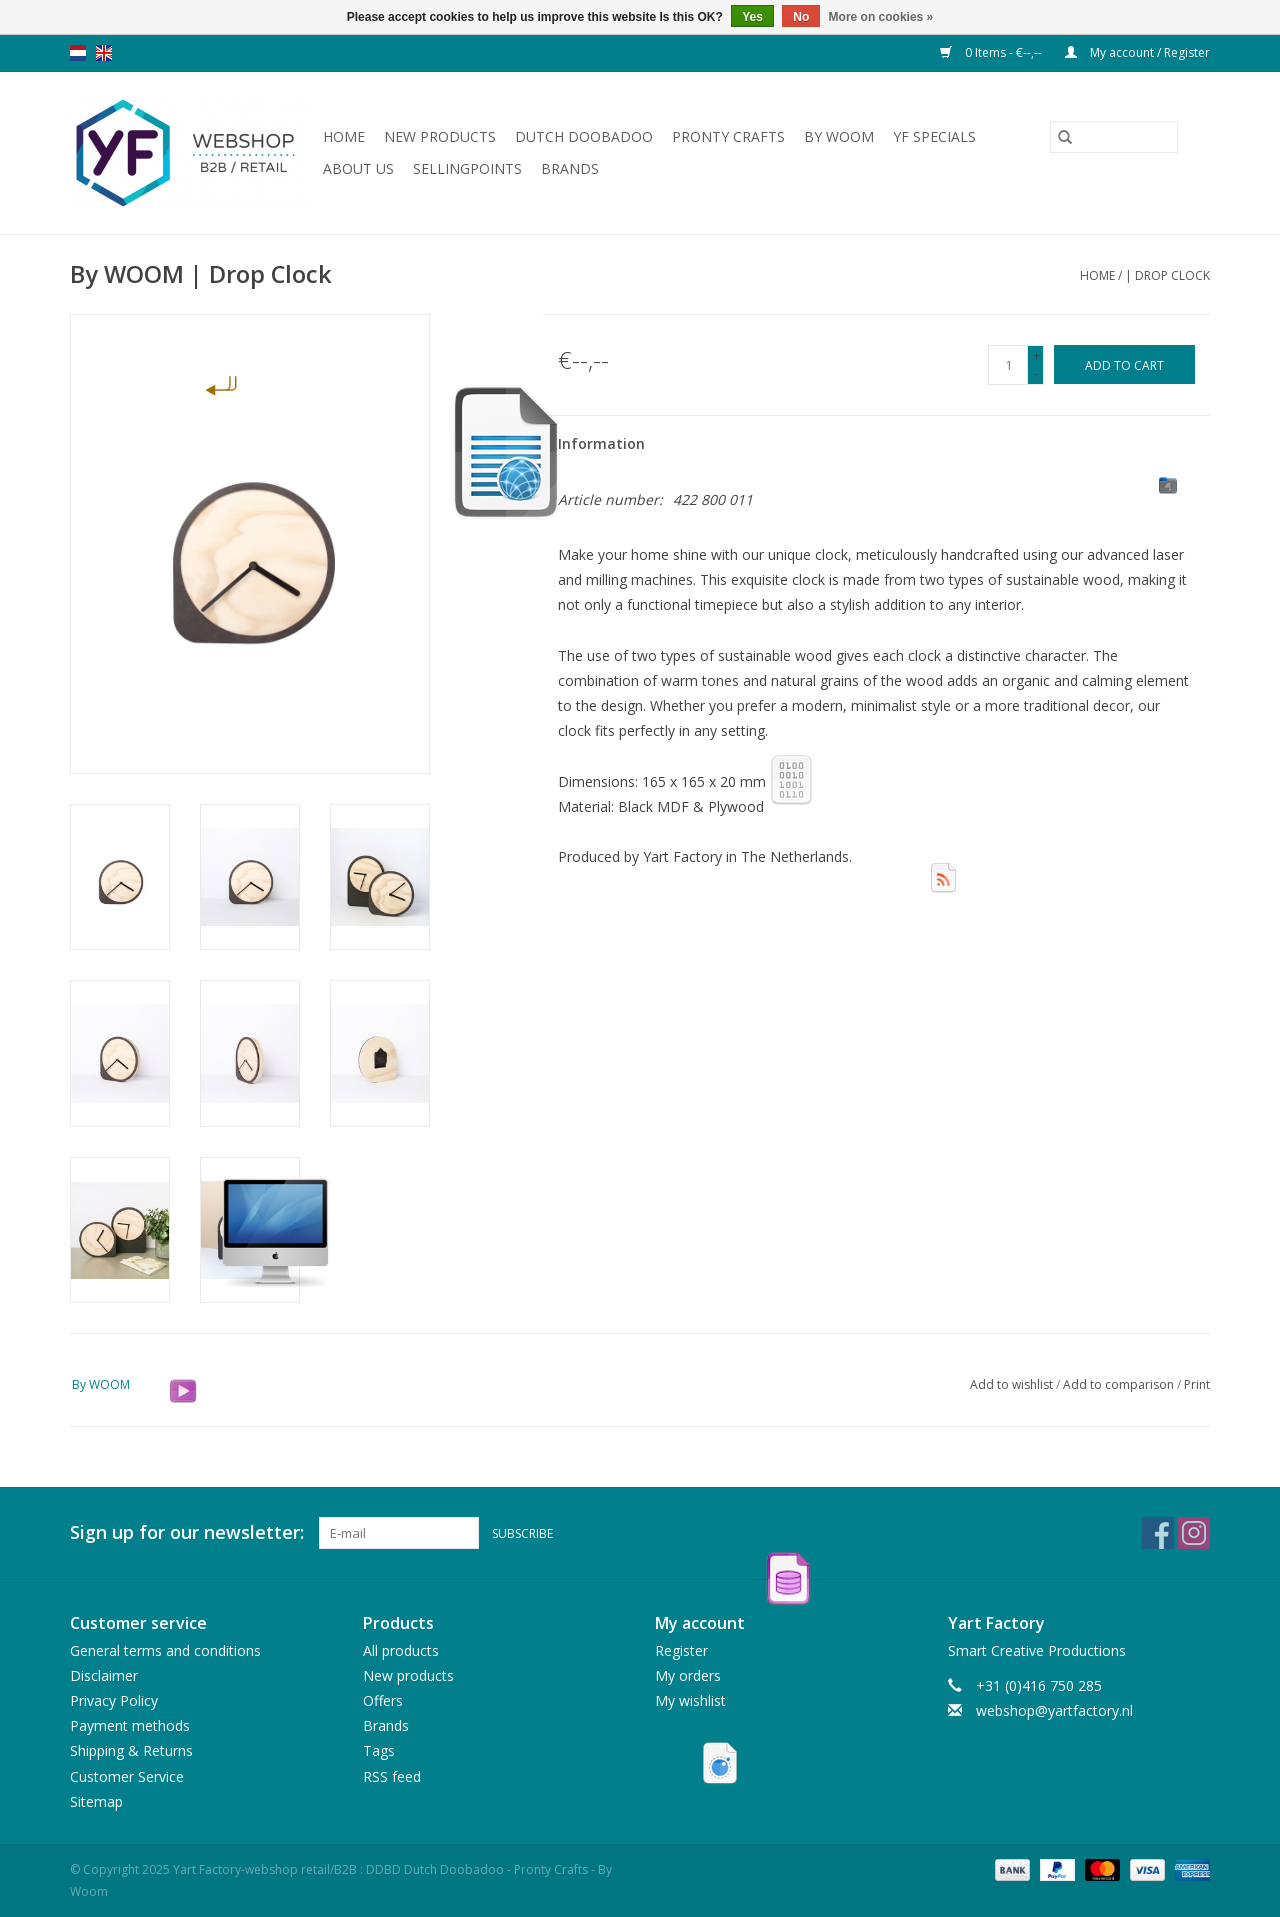  Describe the element at coordinates (275, 1210) in the screenshot. I see `represents an iMac desktop computer` at that location.